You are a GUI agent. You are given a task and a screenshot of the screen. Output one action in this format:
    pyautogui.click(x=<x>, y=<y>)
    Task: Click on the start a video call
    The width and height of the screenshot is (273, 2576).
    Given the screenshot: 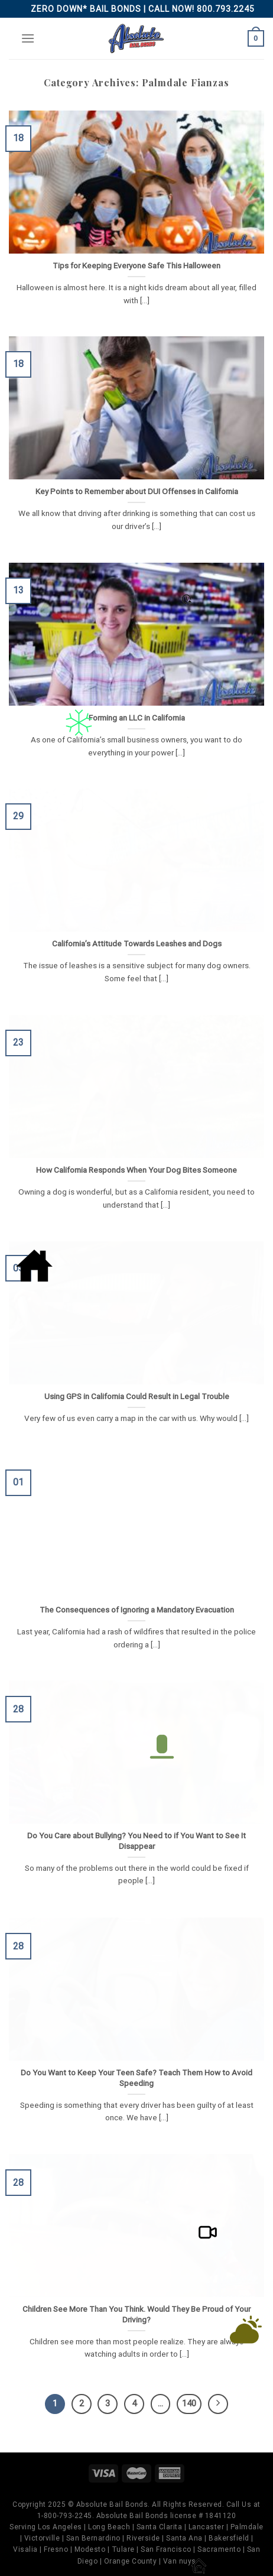 What is the action you would take?
    pyautogui.click(x=207, y=2232)
    